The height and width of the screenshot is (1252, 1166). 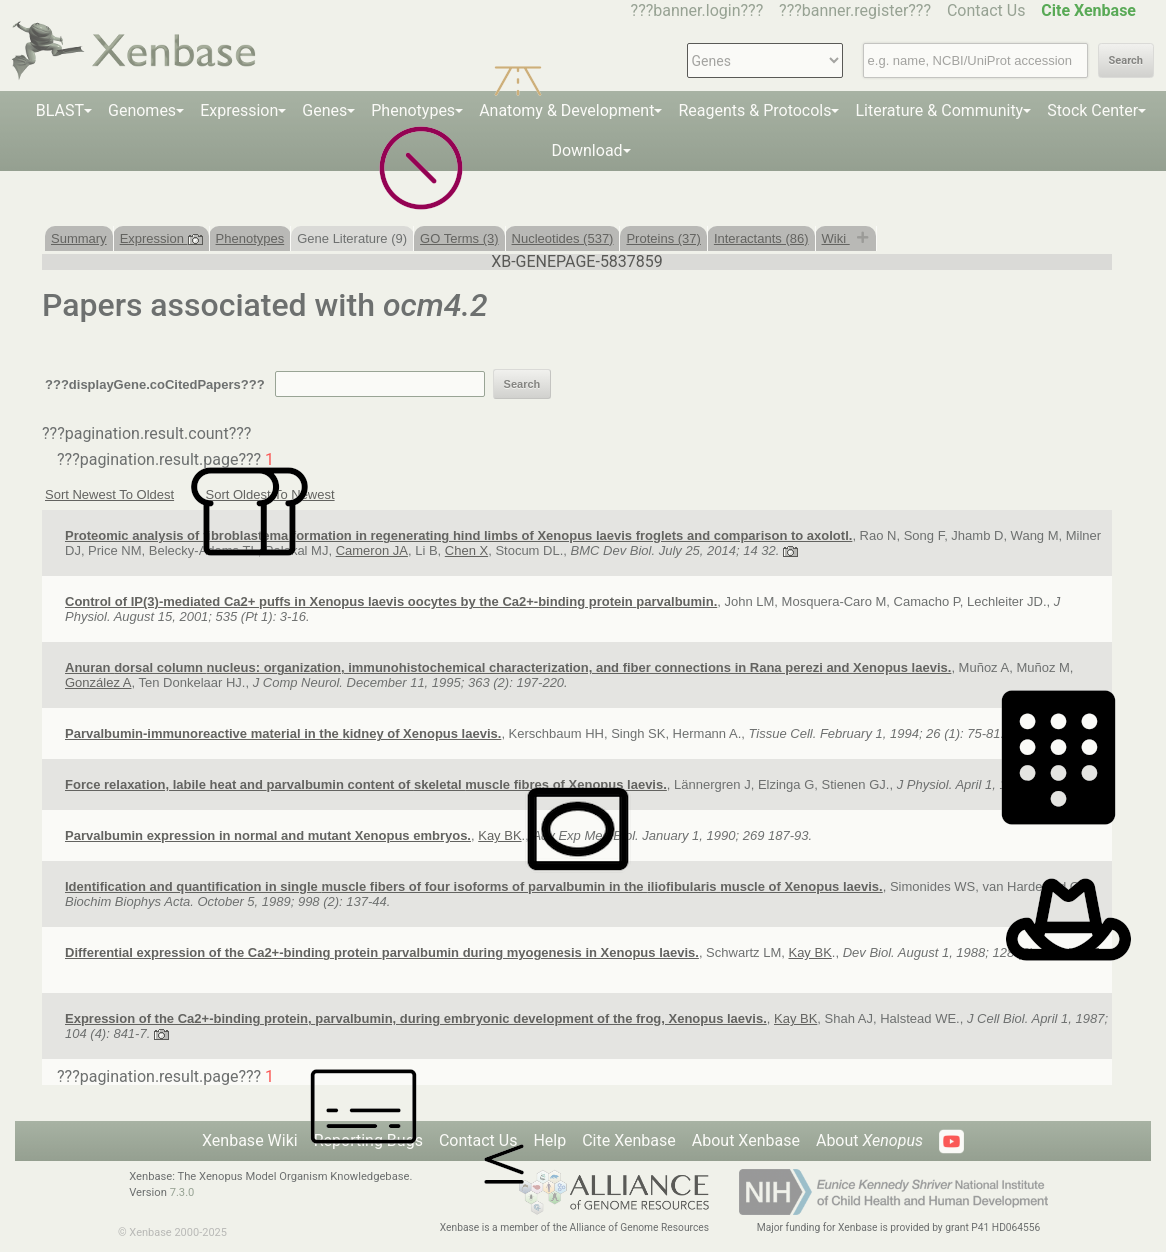 What do you see at coordinates (251, 511) in the screenshot?
I see `browse bakery or bread products` at bounding box center [251, 511].